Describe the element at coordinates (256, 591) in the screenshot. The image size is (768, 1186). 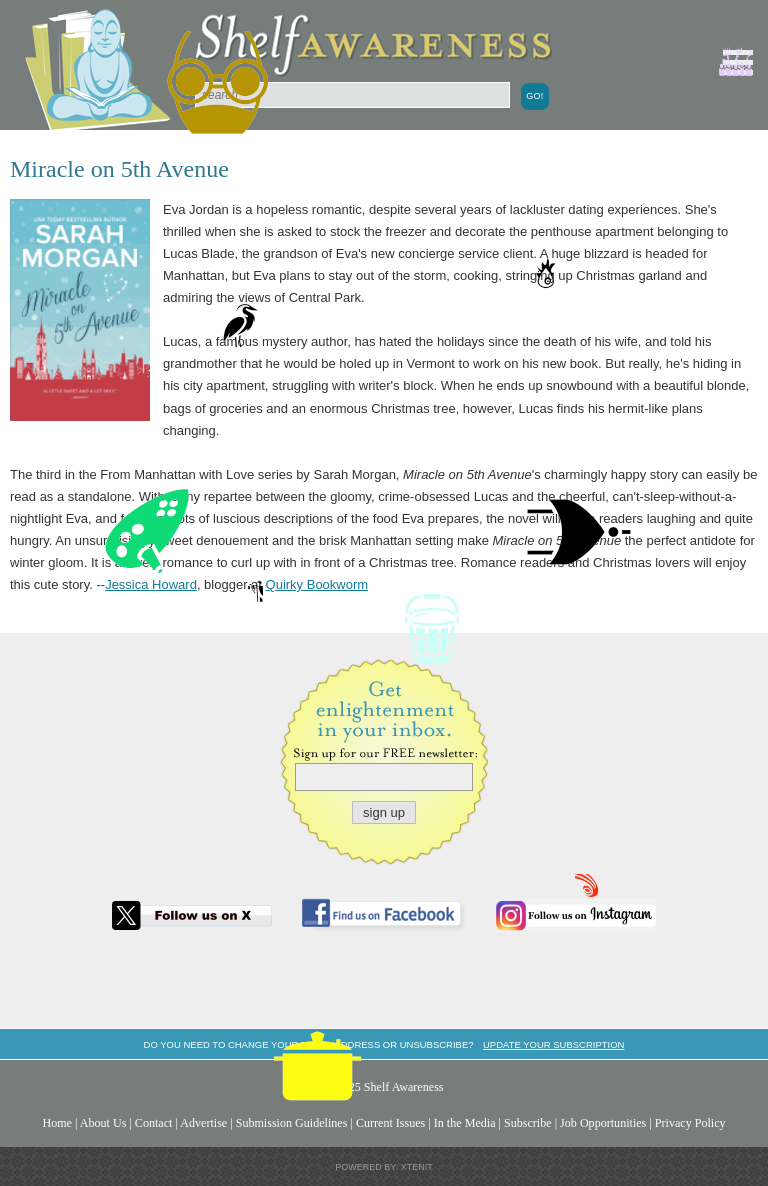
I see `the hermit tarot card icon` at that location.